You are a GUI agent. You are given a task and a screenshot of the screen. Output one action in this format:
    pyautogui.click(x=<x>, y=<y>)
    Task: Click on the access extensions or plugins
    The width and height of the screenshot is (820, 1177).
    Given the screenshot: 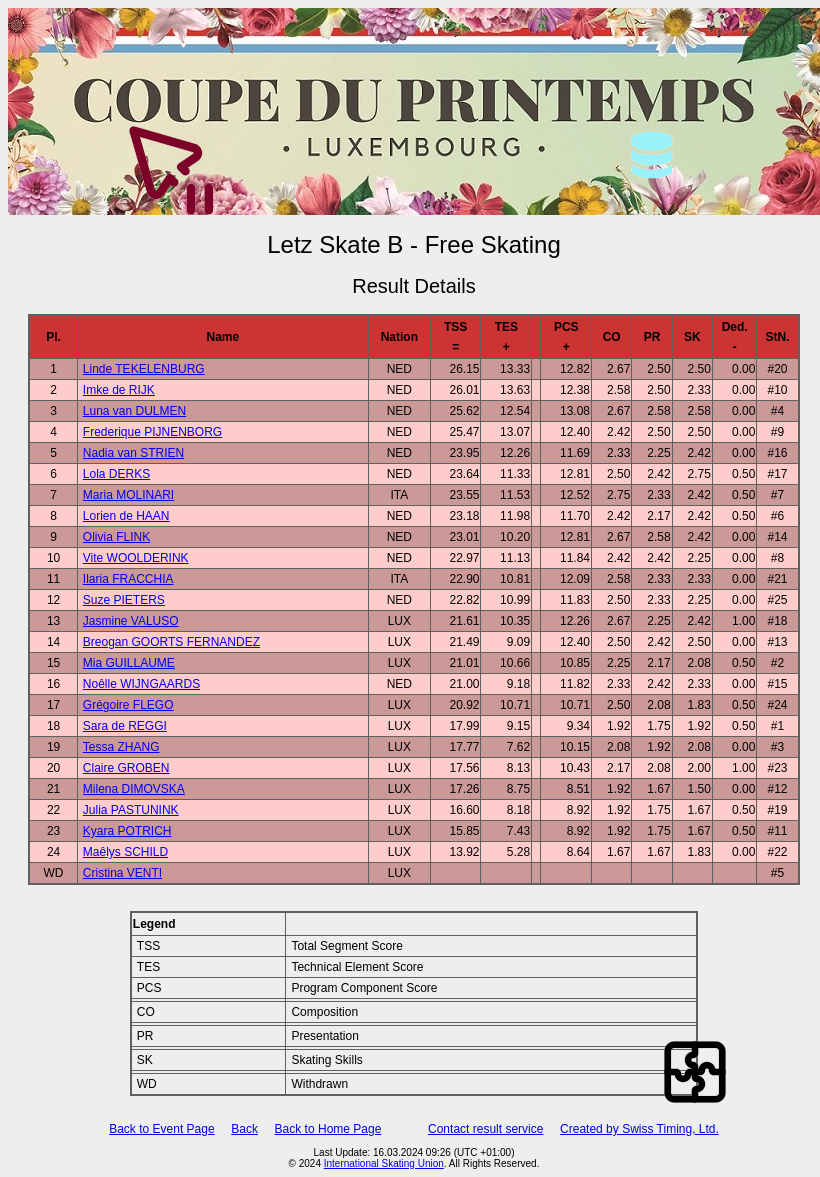 What is the action you would take?
    pyautogui.click(x=695, y=1072)
    